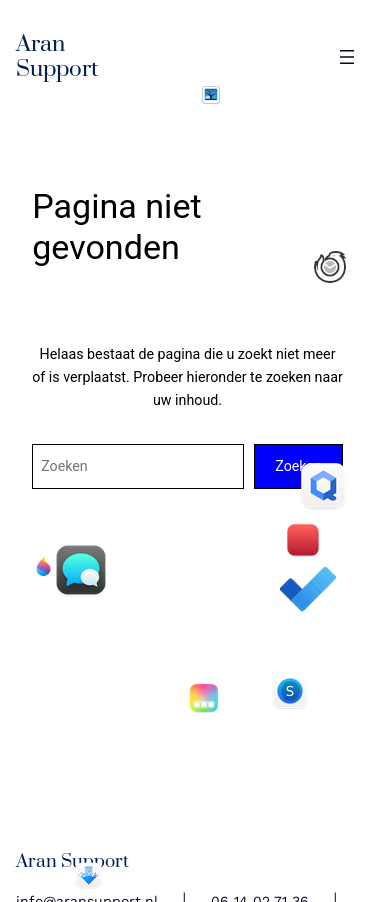 This screenshot has width=375, height=902. Describe the element at coordinates (204, 698) in the screenshot. I see `adjust display color and calibration settings` at that location.